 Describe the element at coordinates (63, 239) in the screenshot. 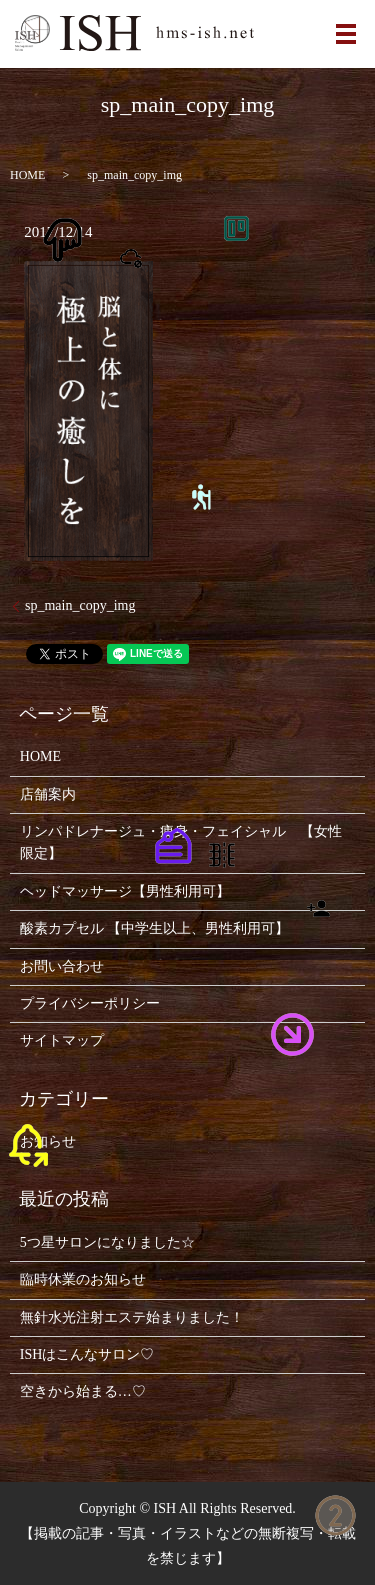

I see `scroll down or swipe downward` at that location.